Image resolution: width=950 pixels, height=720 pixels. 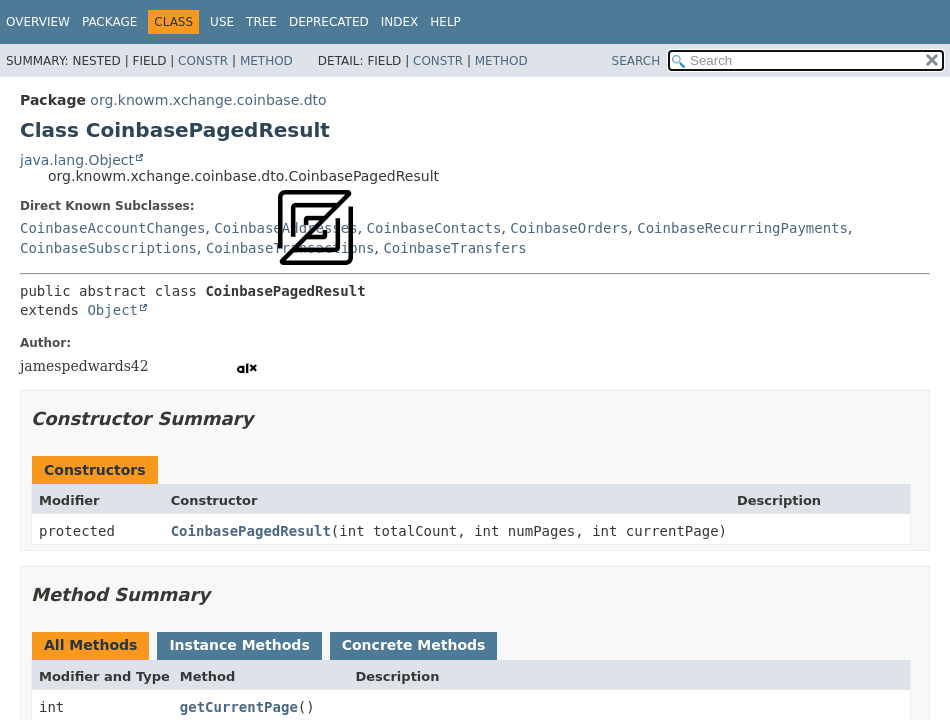 I want to click on alx brand logo, so click(x=247, y=368).